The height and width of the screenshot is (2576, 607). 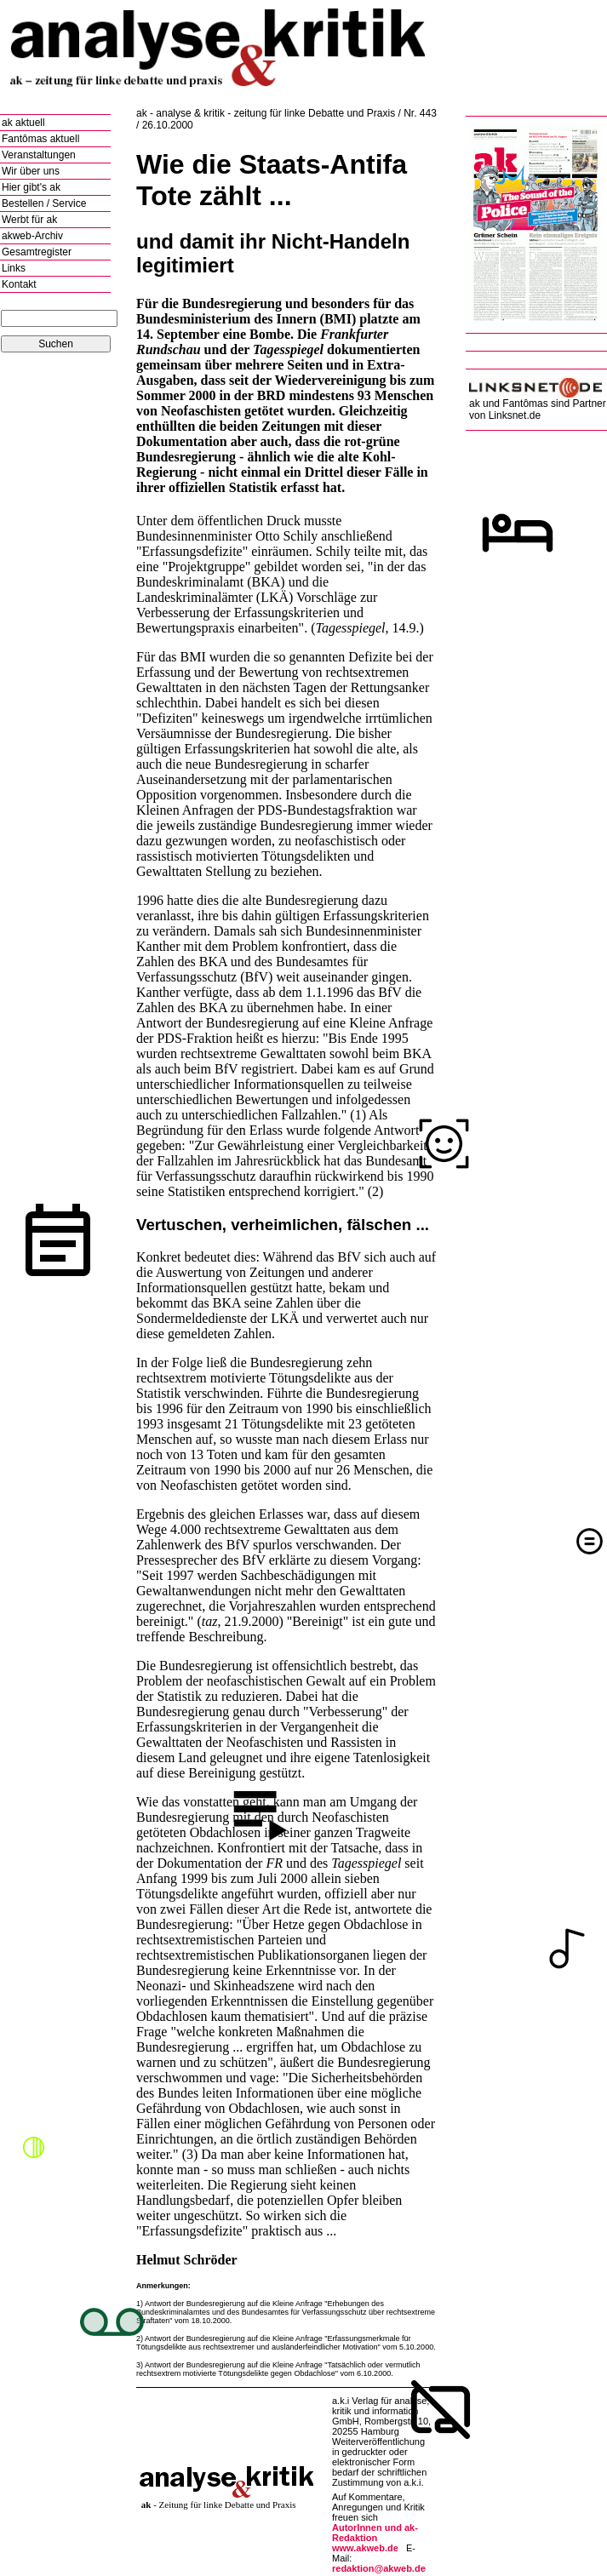 What do you see at coordinates (567, 1948) in the screenshot?
I see `access music or audio player` at bounding box center [567, 1948].